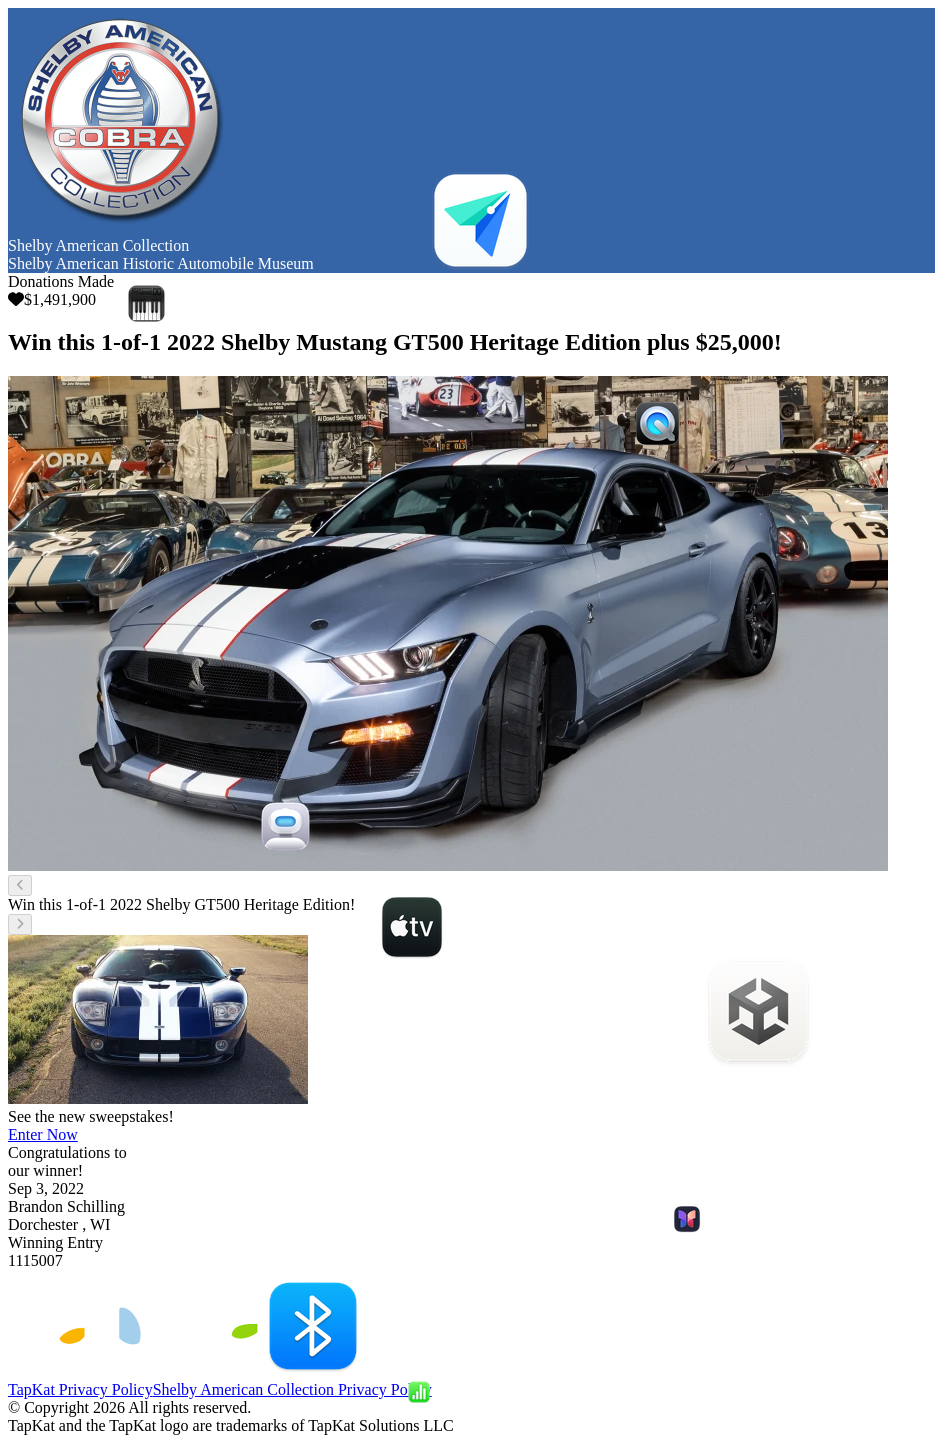  What do you see at coordinates (412, 927) in the screenshot?
I see `open the Apple TV app` at bounding box center [412, 927].